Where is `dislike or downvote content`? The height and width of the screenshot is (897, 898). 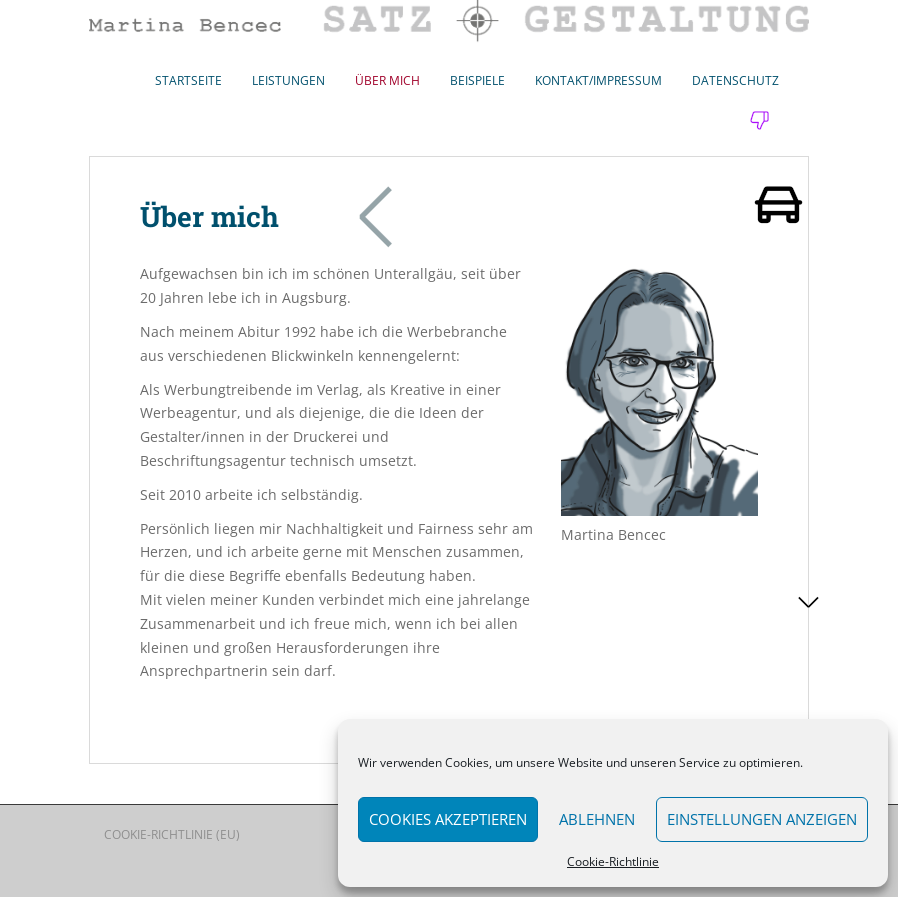 dislike or downvote content is located at coordinates (759, 120).